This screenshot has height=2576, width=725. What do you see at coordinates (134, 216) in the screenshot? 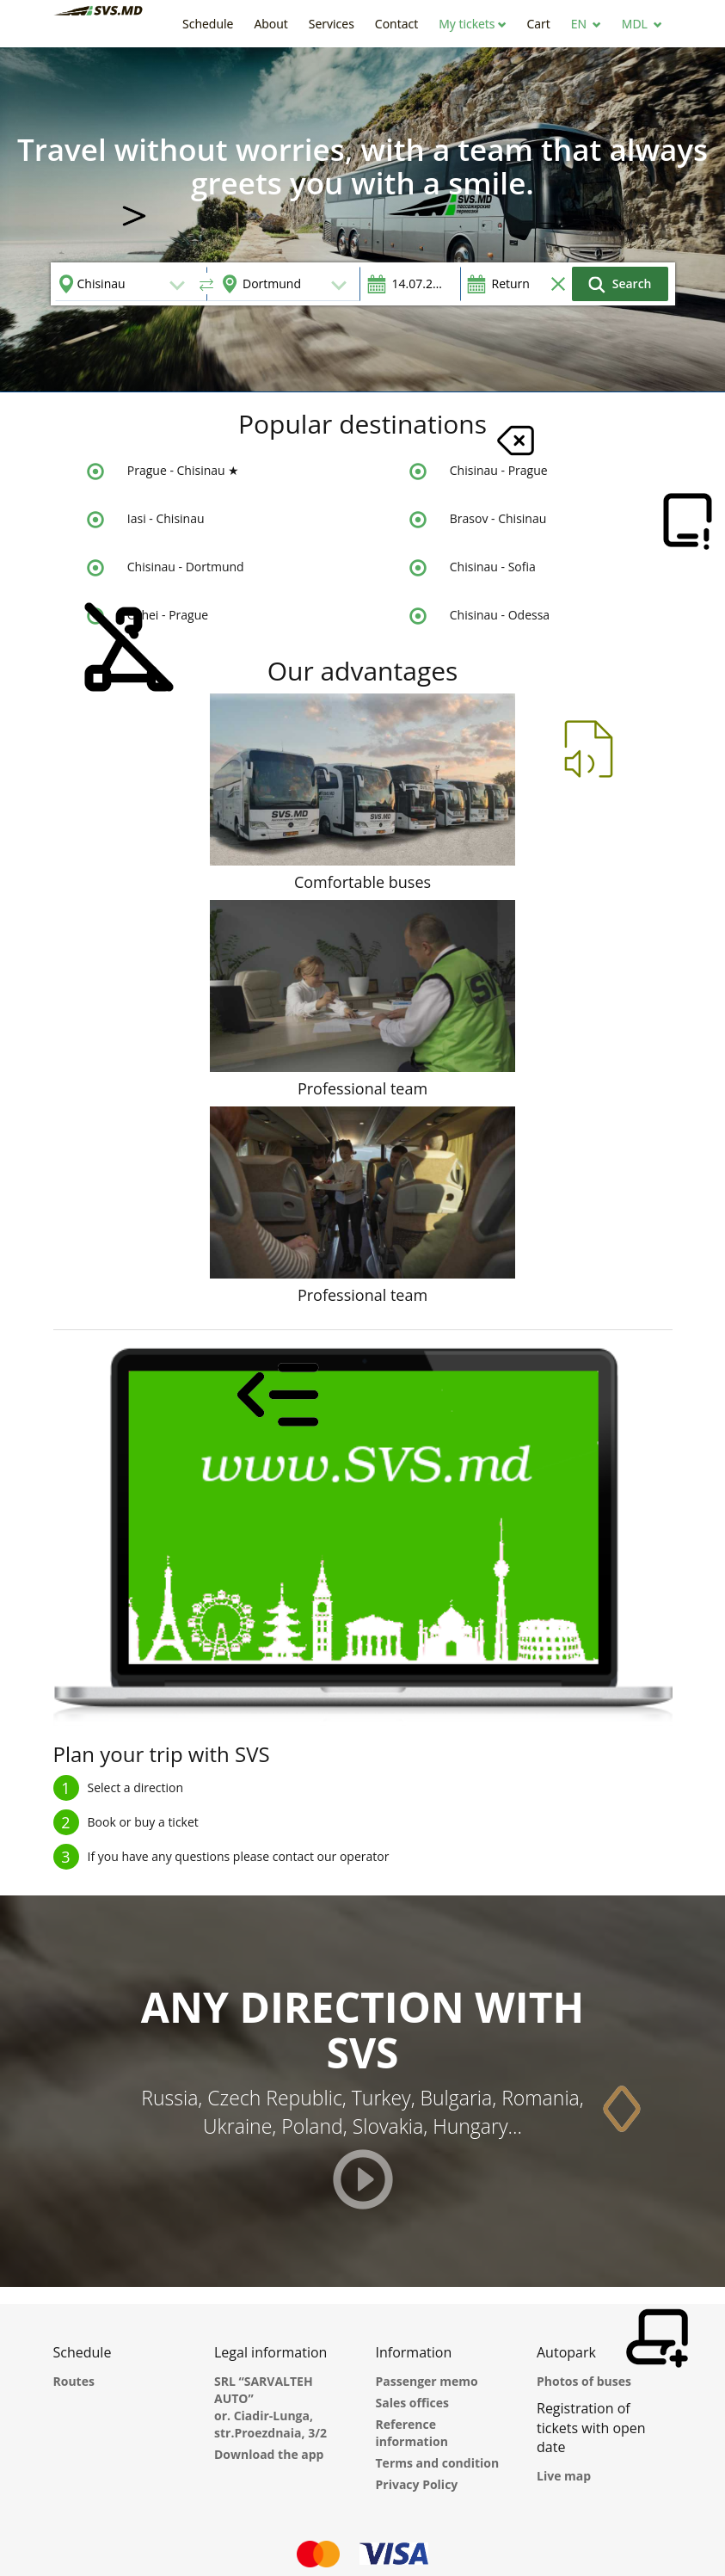
I see `navigate to the next item or page` at bounding box center [134, 216].